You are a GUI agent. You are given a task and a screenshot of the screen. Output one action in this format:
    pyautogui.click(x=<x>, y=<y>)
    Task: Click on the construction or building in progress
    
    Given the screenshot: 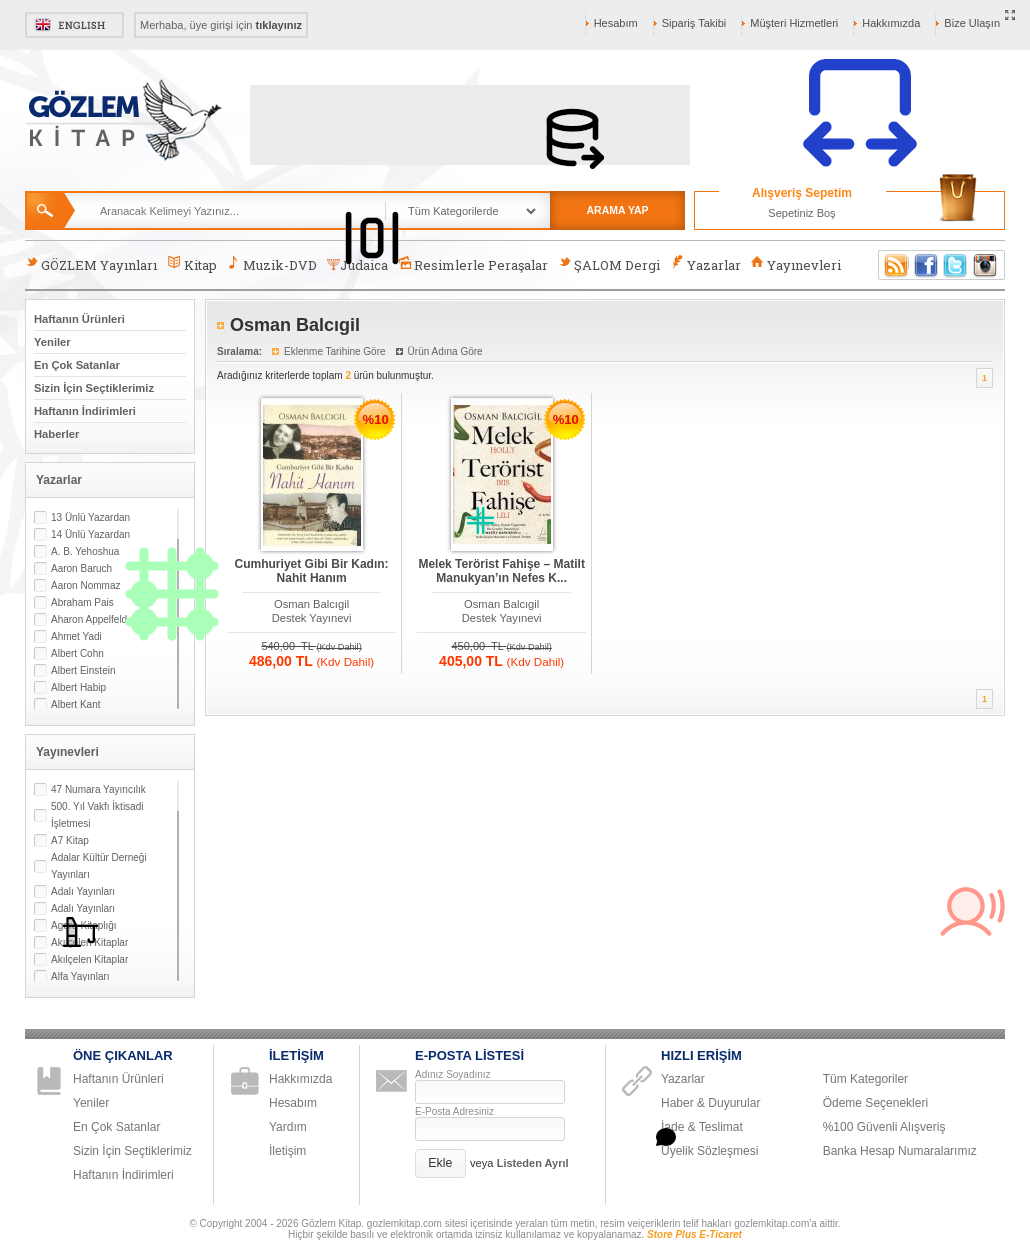 What is the action you would take?
    pyautogui.click(x=80, y=932)
    